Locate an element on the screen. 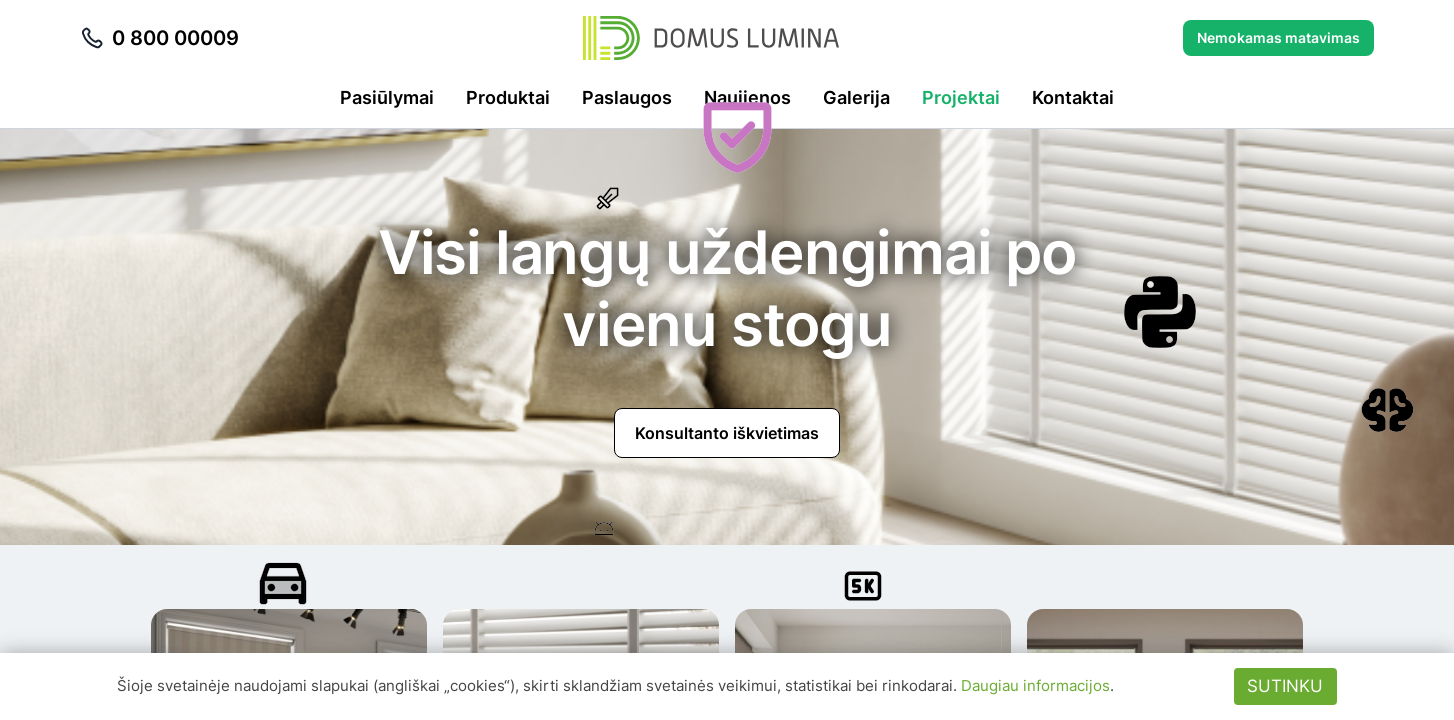 The width and height of the screenshot is (1454, 720). access combat or battle features is located at coordinates (608, 198).